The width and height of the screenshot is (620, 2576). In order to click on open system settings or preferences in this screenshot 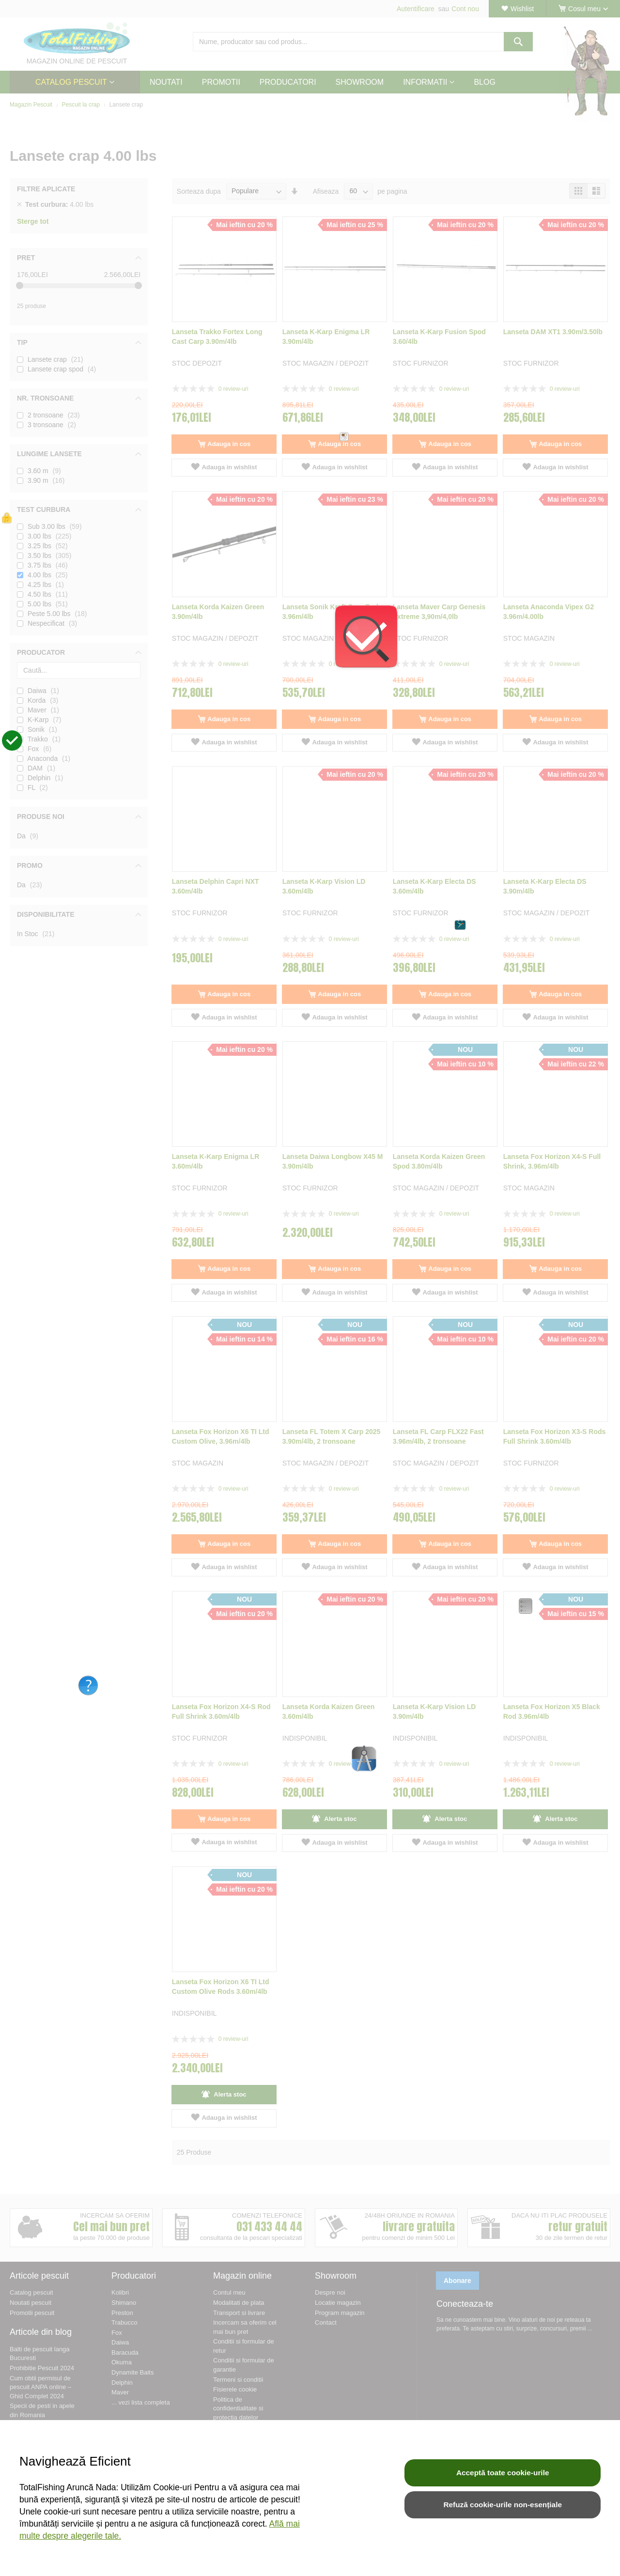, I will do `click(344, 436)`.